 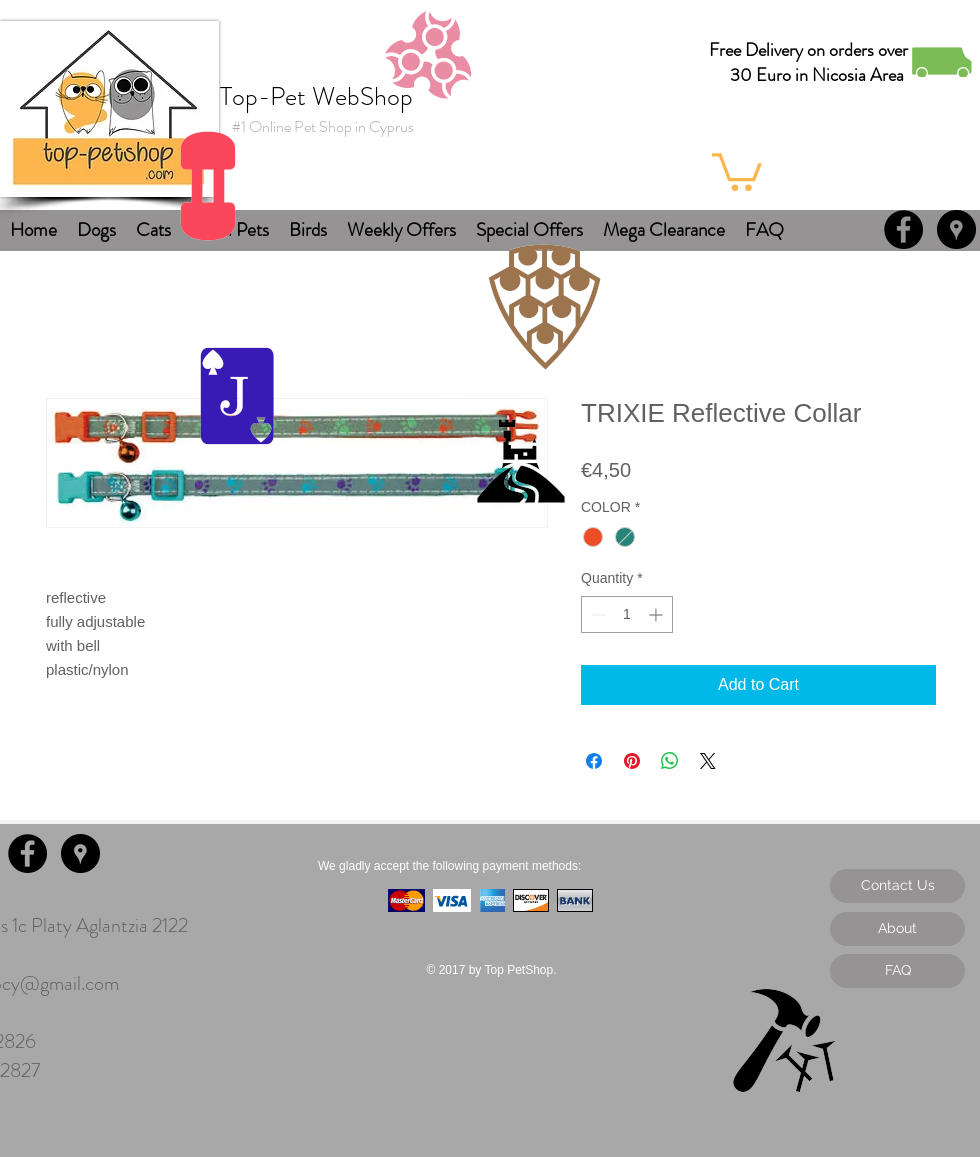 I want to click on view castle or fortress location on map, so click(x=521, y=459).